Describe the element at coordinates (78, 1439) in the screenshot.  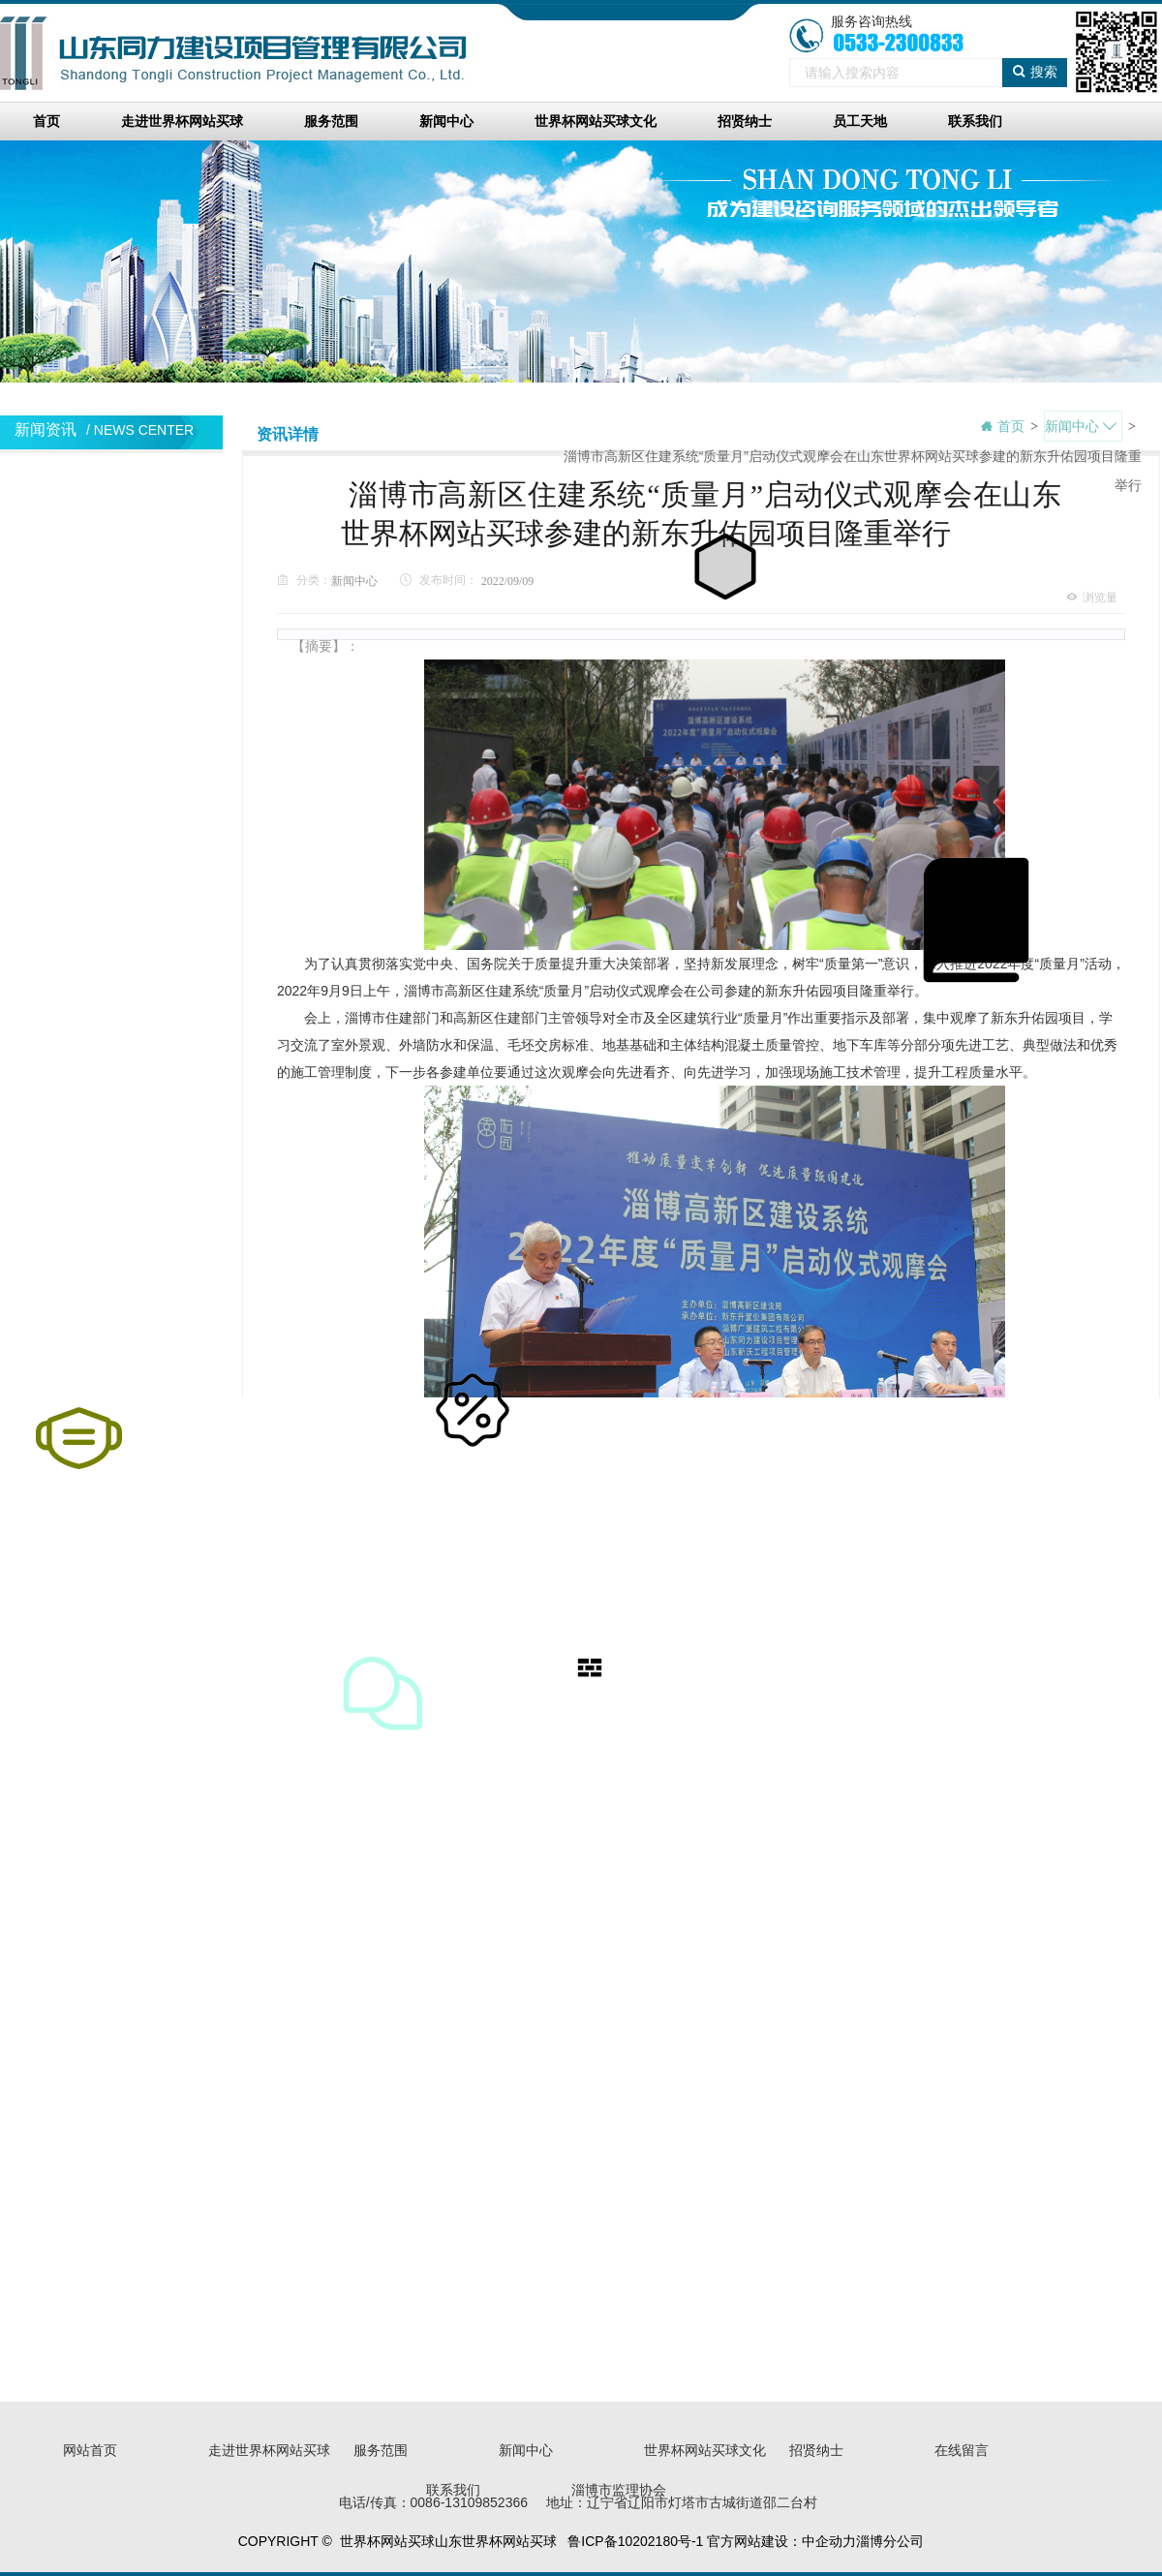
I see `indicates mask required area or health guidelines` at that location.